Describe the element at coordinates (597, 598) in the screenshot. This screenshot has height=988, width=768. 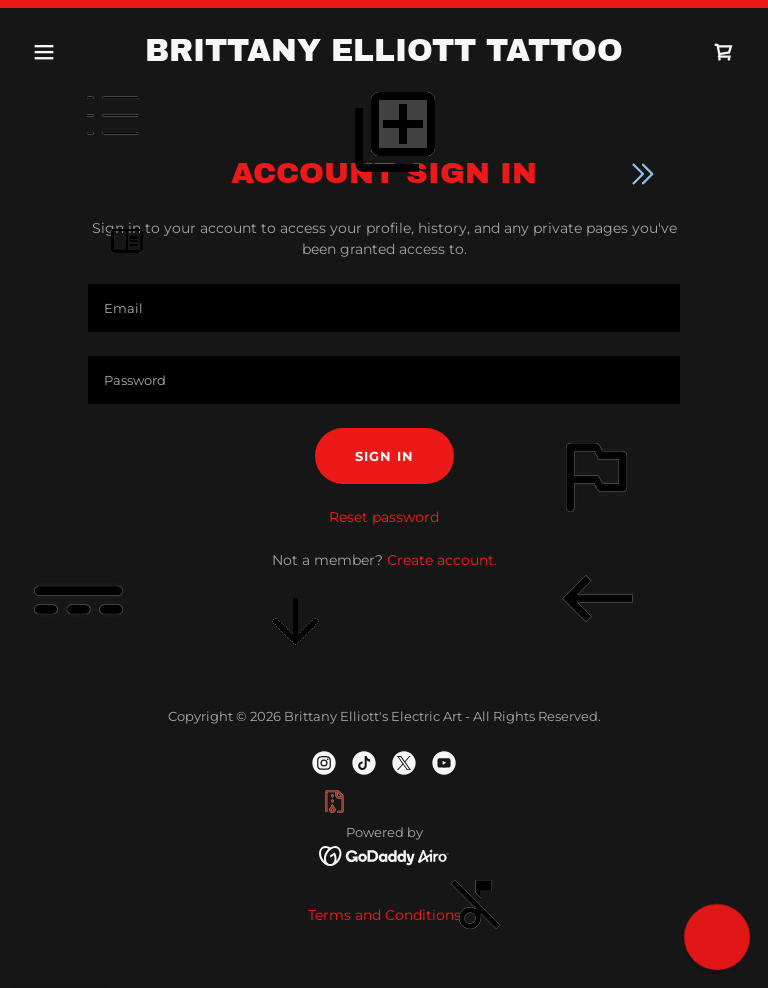
I see `go back to the previous screen` at that location.